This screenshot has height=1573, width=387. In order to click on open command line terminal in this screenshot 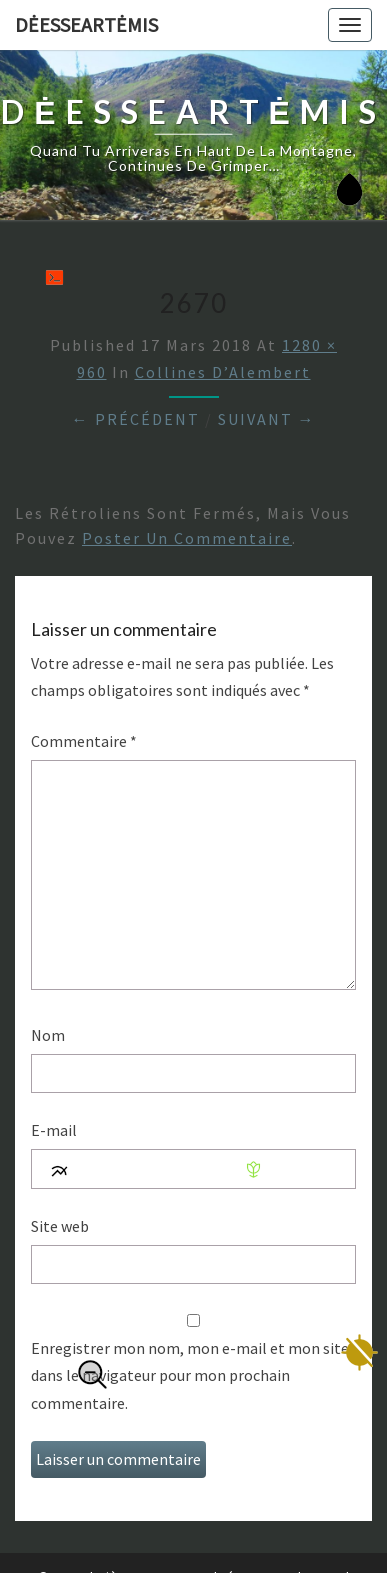, I will do `click(54, 277)`.